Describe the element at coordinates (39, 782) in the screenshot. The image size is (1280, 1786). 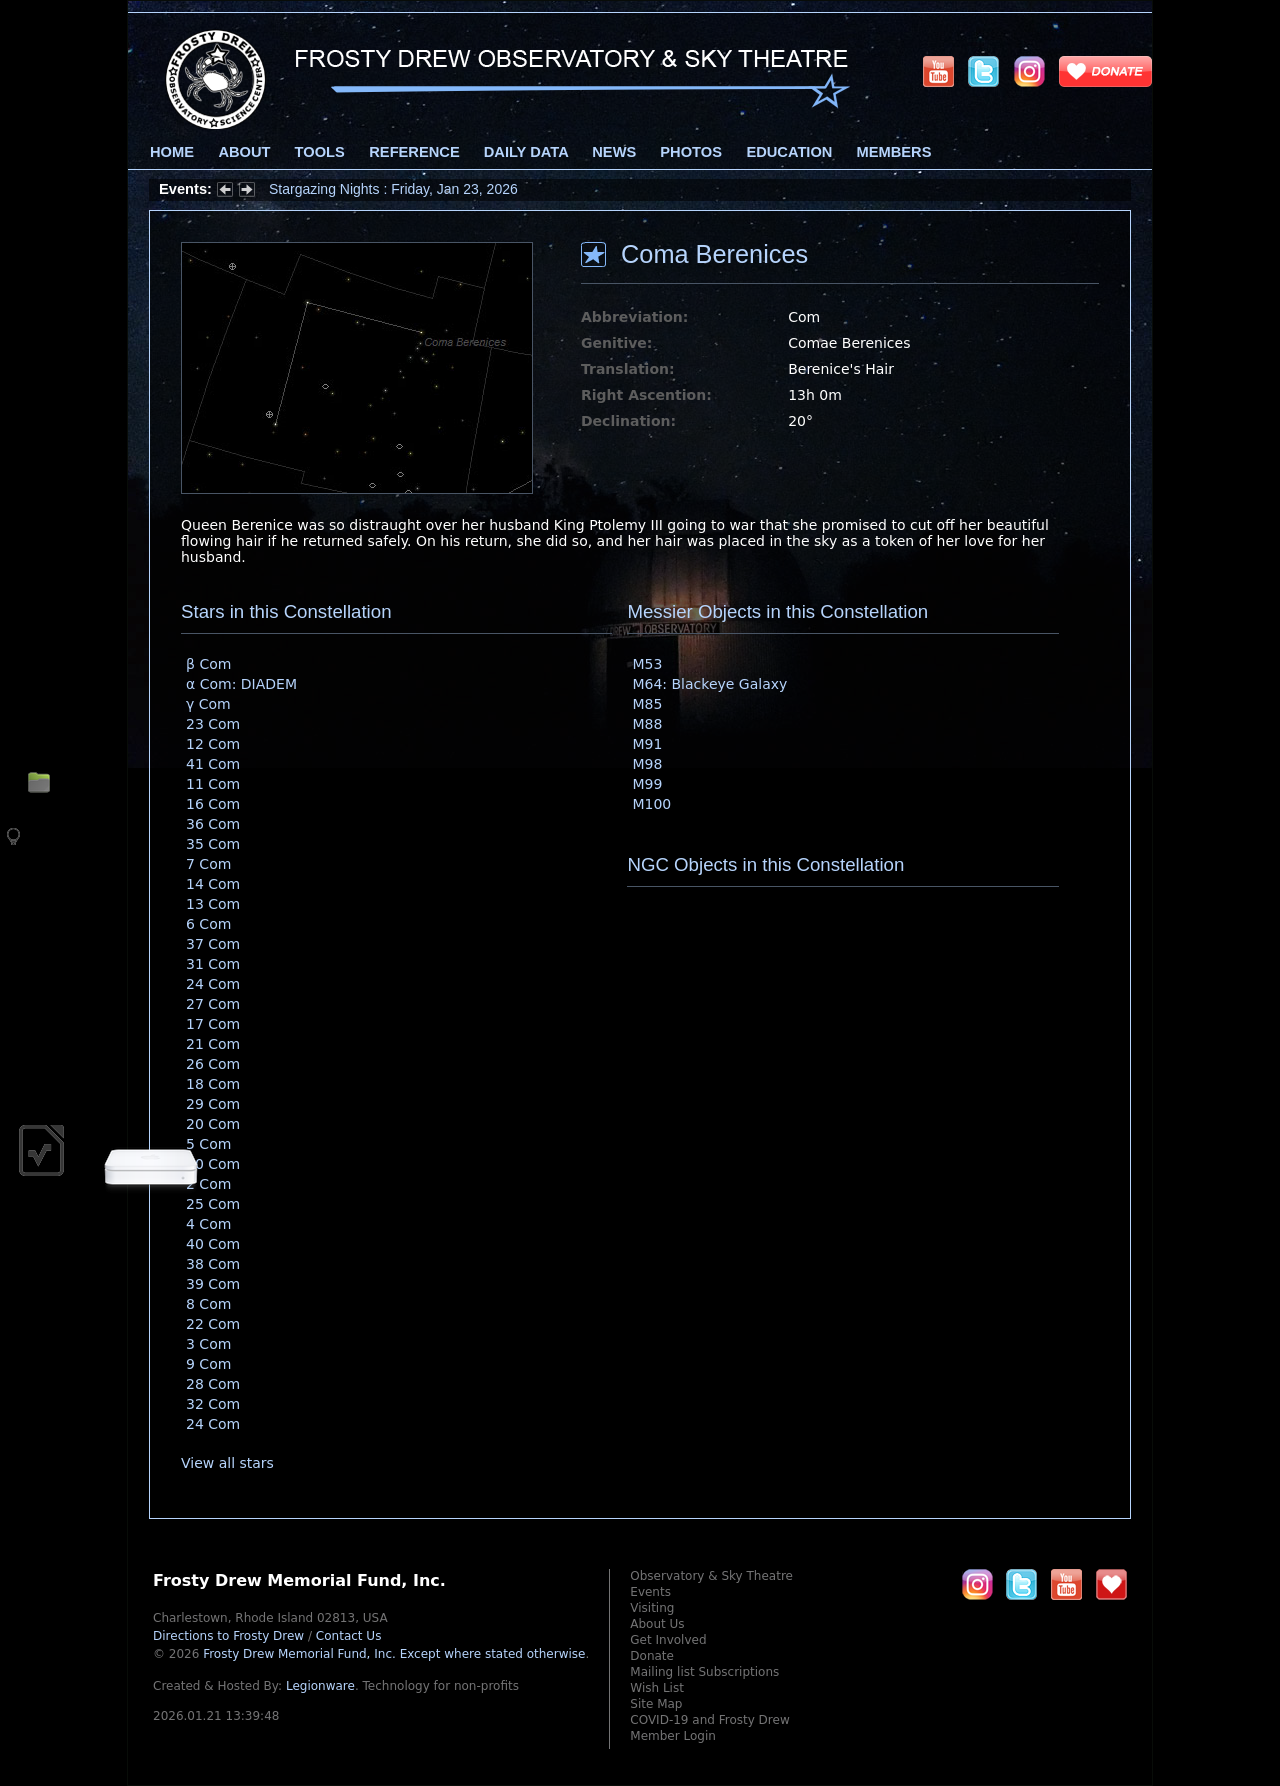
I see `indicates an open or expanded folder` at that location.